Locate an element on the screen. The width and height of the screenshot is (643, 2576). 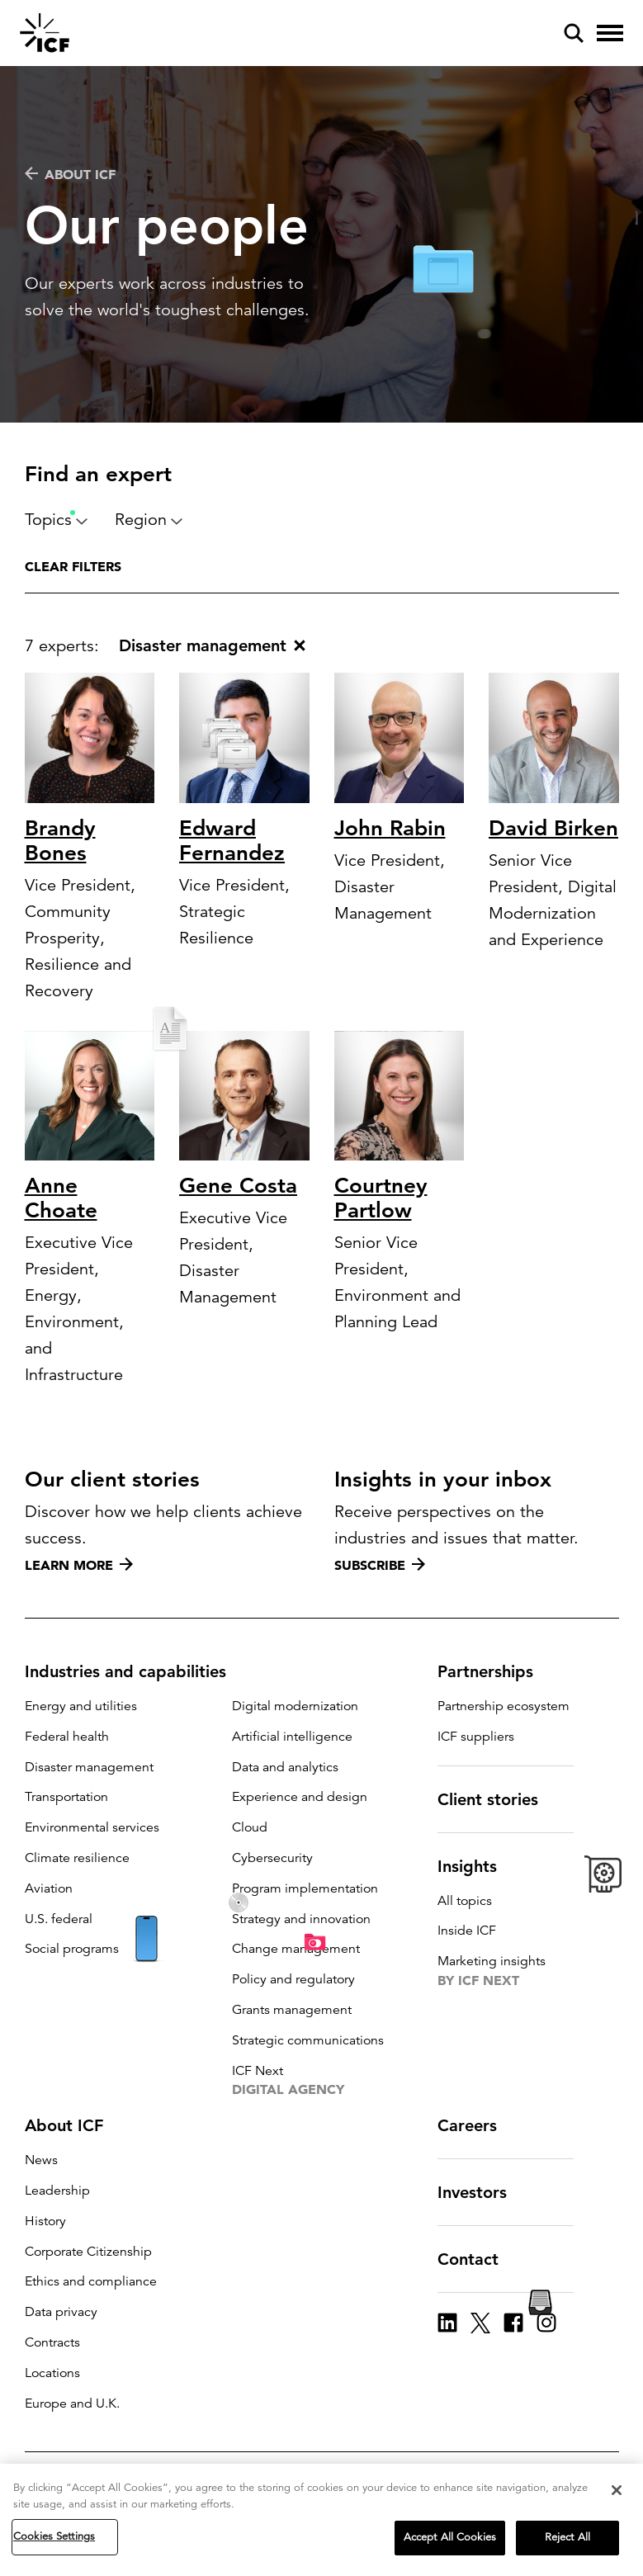
view graphics card information is located at coordinates (603, 1874).